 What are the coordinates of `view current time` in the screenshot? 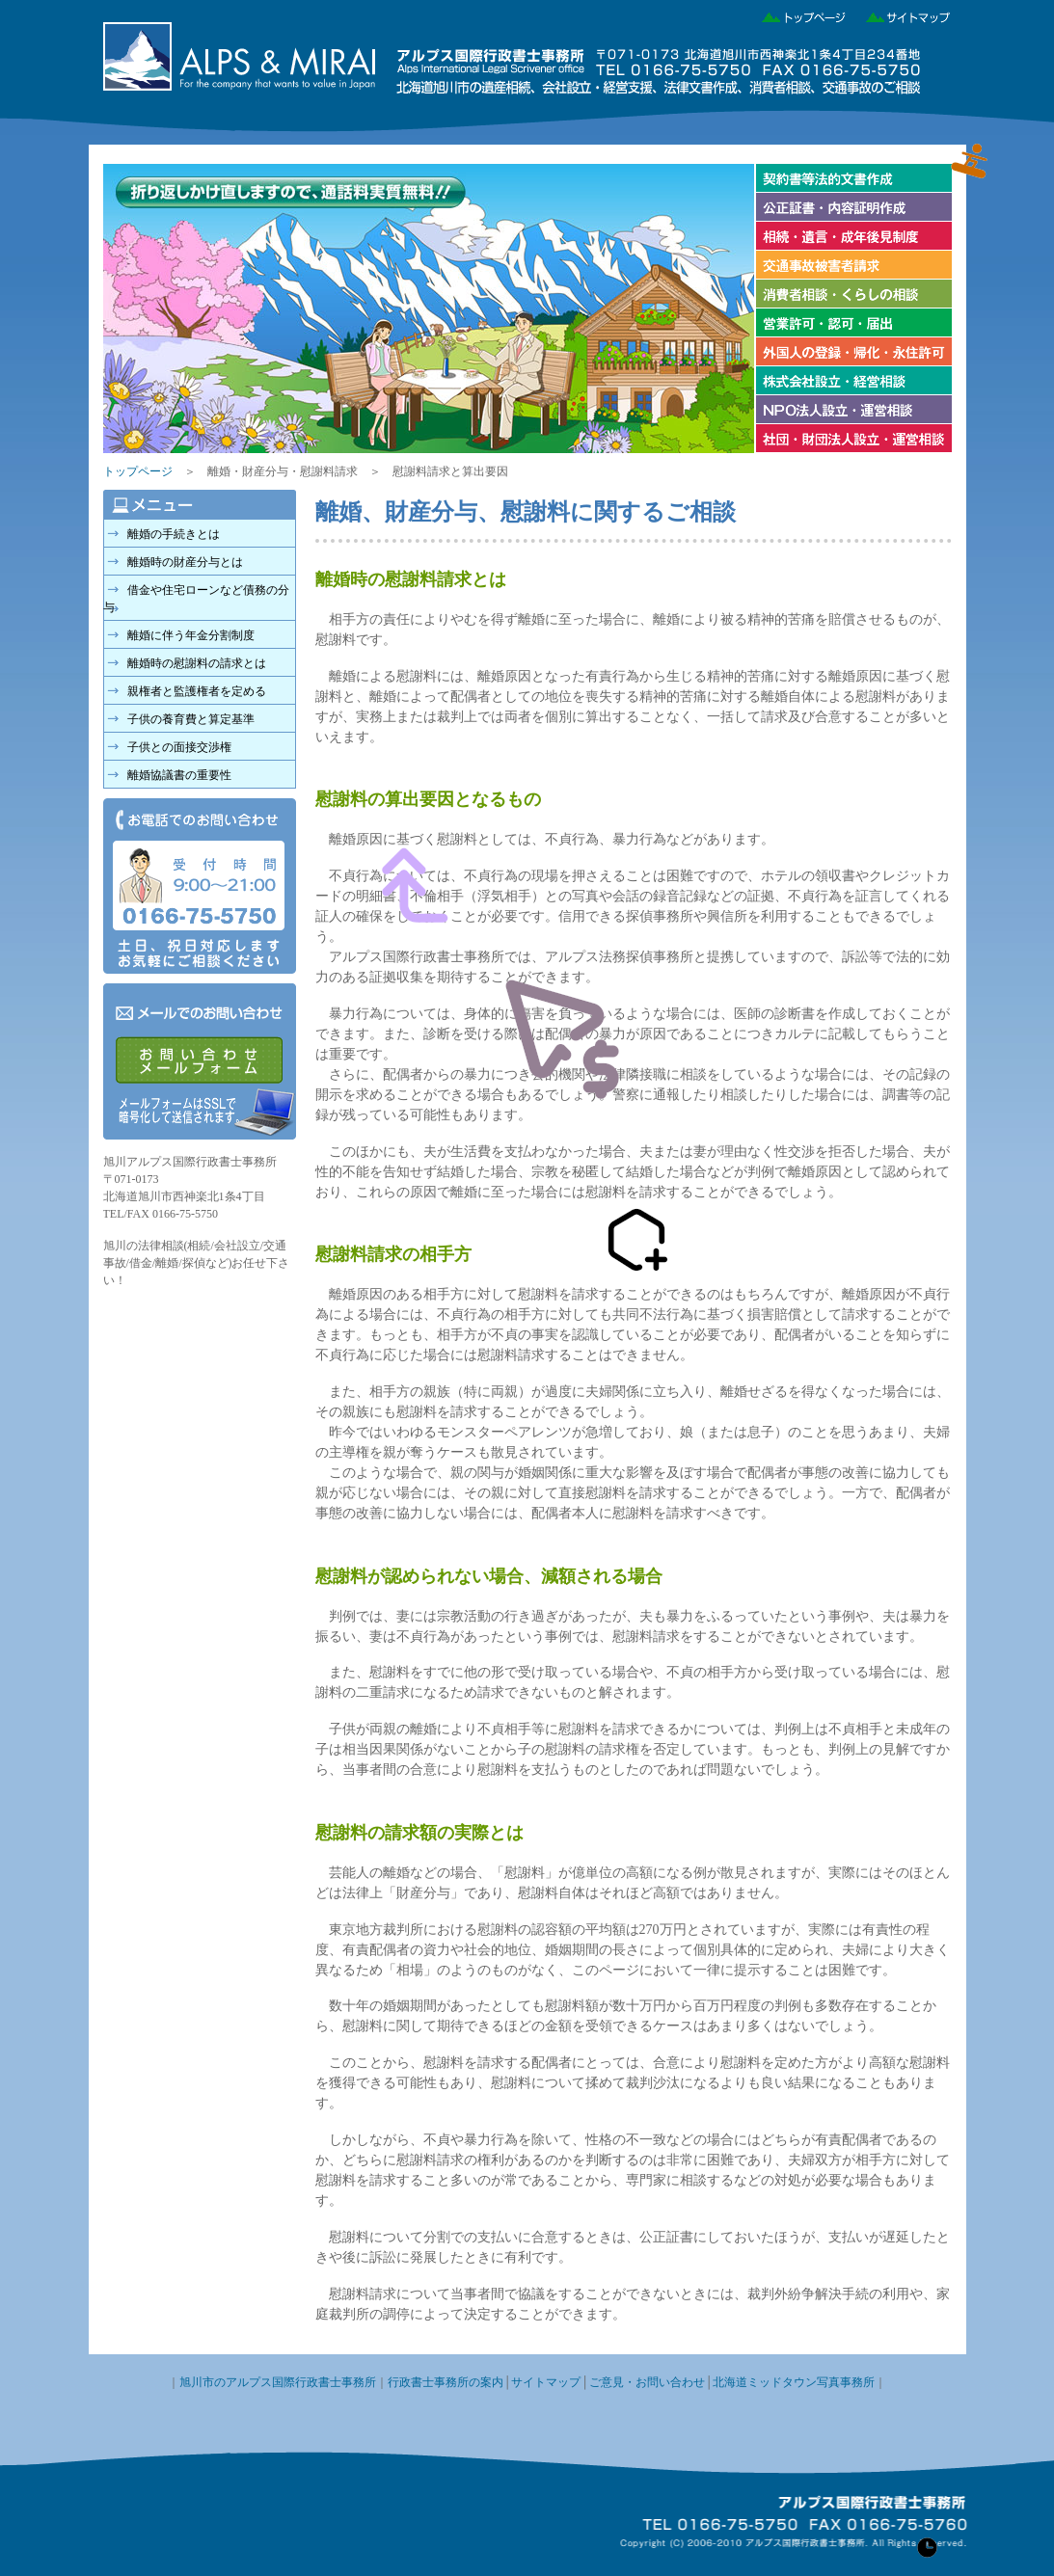 It's located at (927, 2547).